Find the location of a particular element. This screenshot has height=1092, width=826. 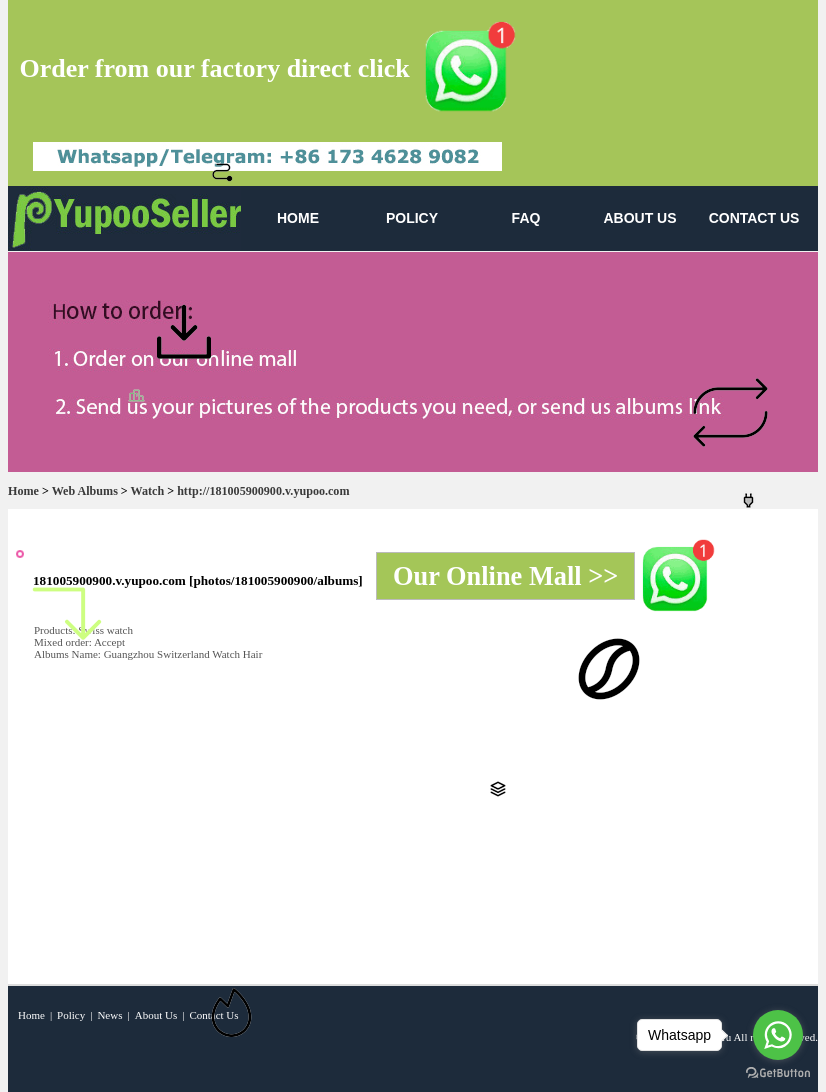

move content right then down is located at coordinates (67, 611).